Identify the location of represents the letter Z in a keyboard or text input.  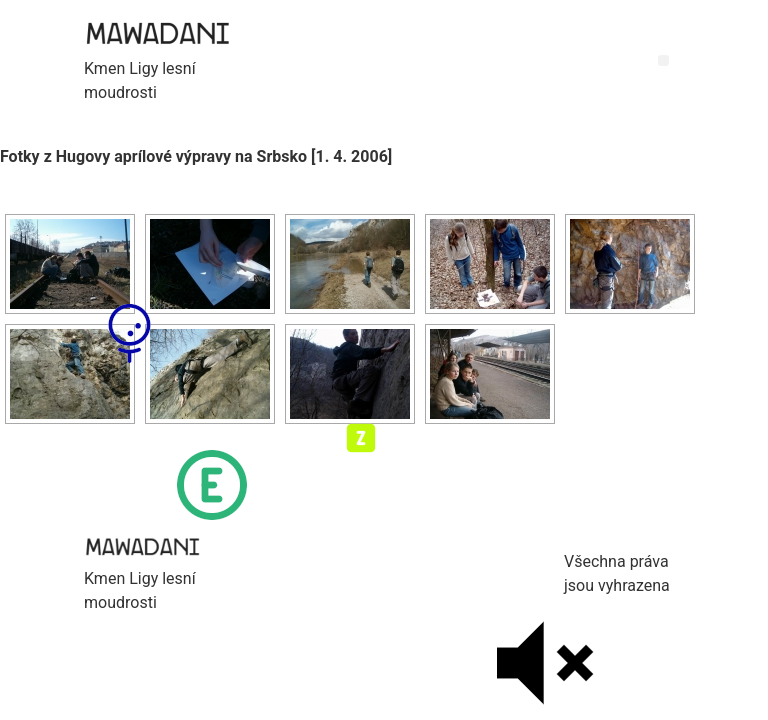
(361, 438).